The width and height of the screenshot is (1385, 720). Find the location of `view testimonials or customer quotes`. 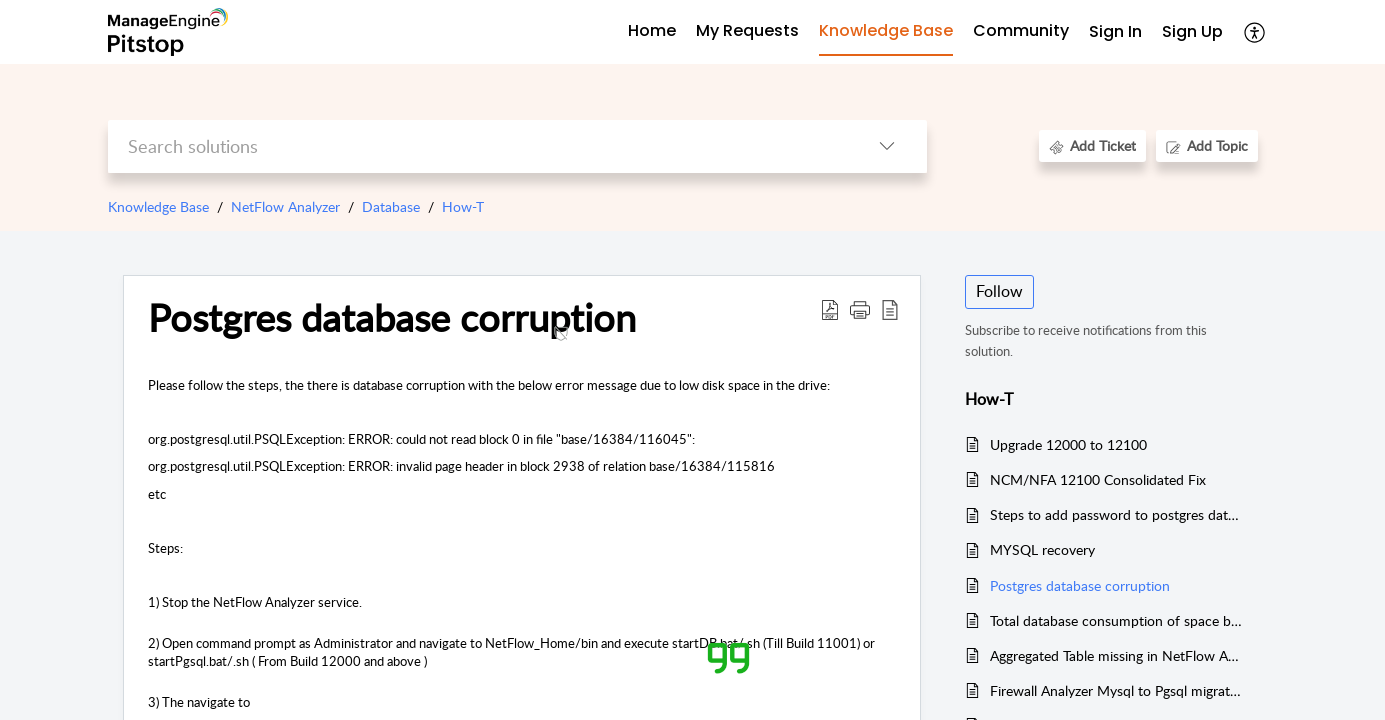

view testimonials or customer quotes is located at coordinates (728, 657).